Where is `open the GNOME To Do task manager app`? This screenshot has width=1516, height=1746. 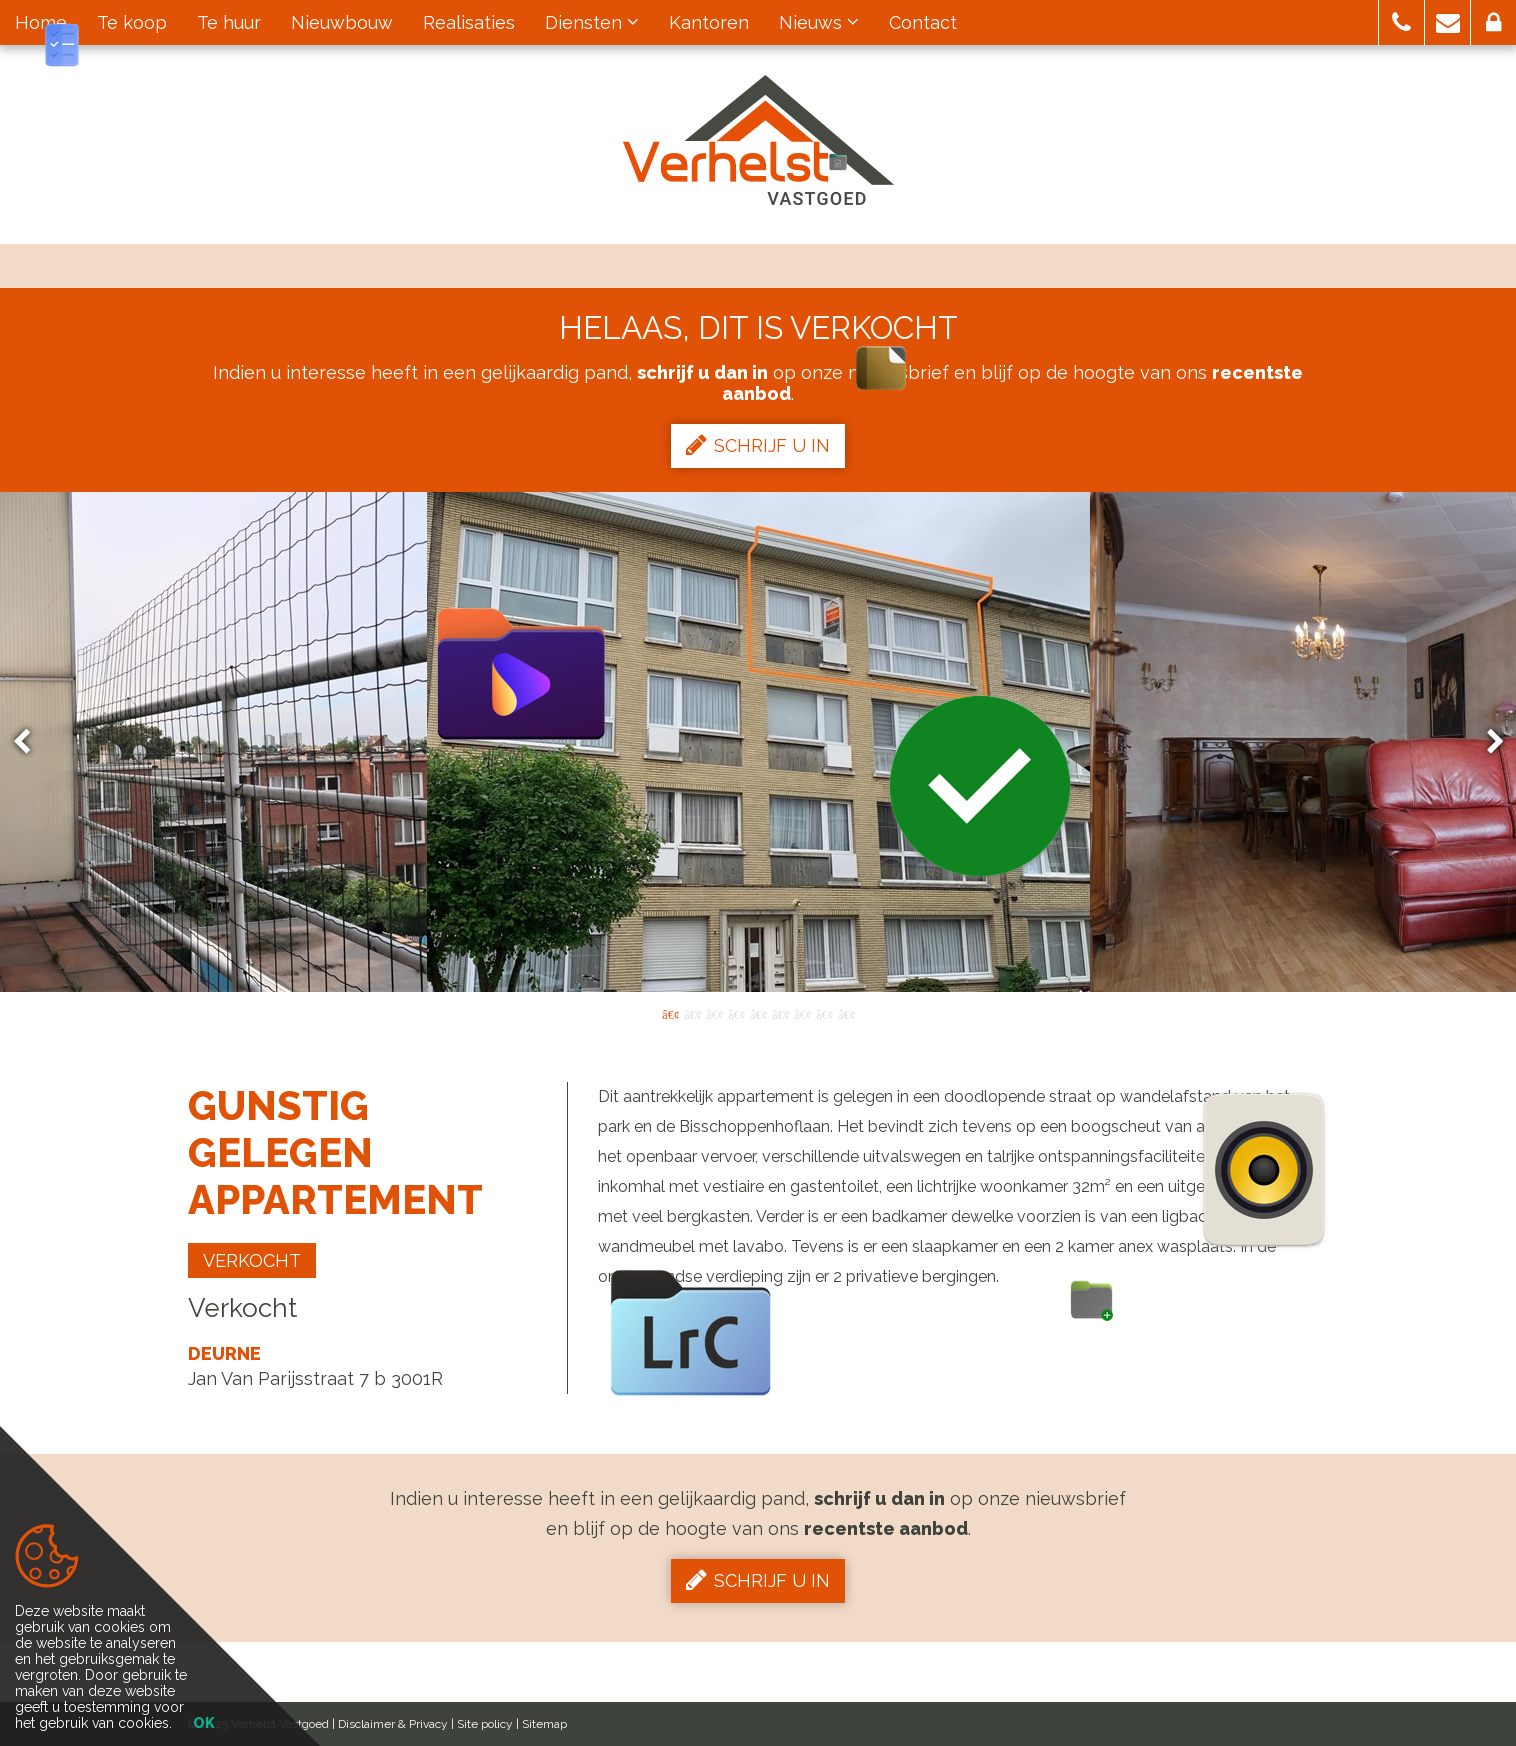
open the GNOME To Do task manager app is located at coordinates (62, 45).